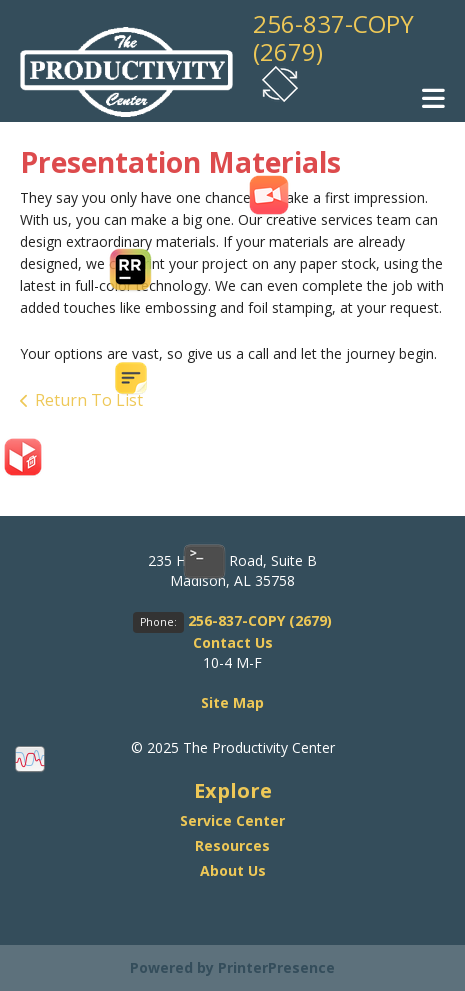 This screenshot has width=465, height=991. I want to click on open the screen recorder app, so click(269, 195).